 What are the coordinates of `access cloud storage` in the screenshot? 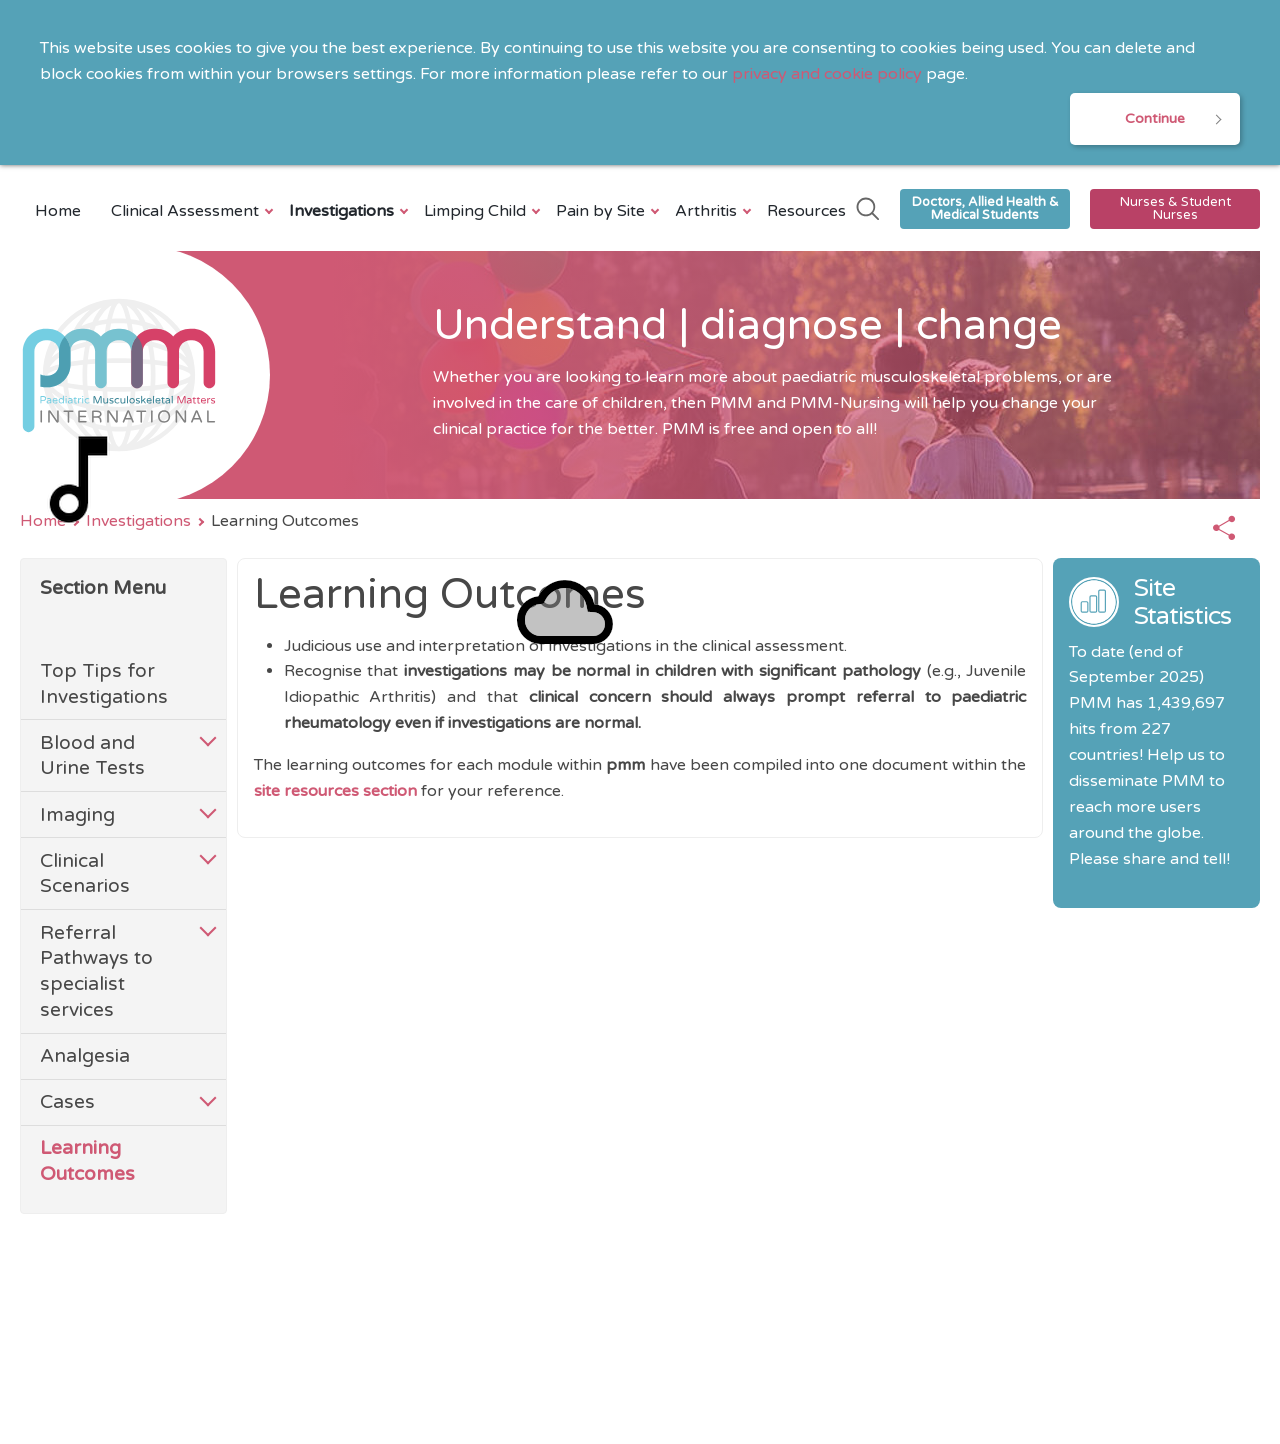 It's located at (565, 612).